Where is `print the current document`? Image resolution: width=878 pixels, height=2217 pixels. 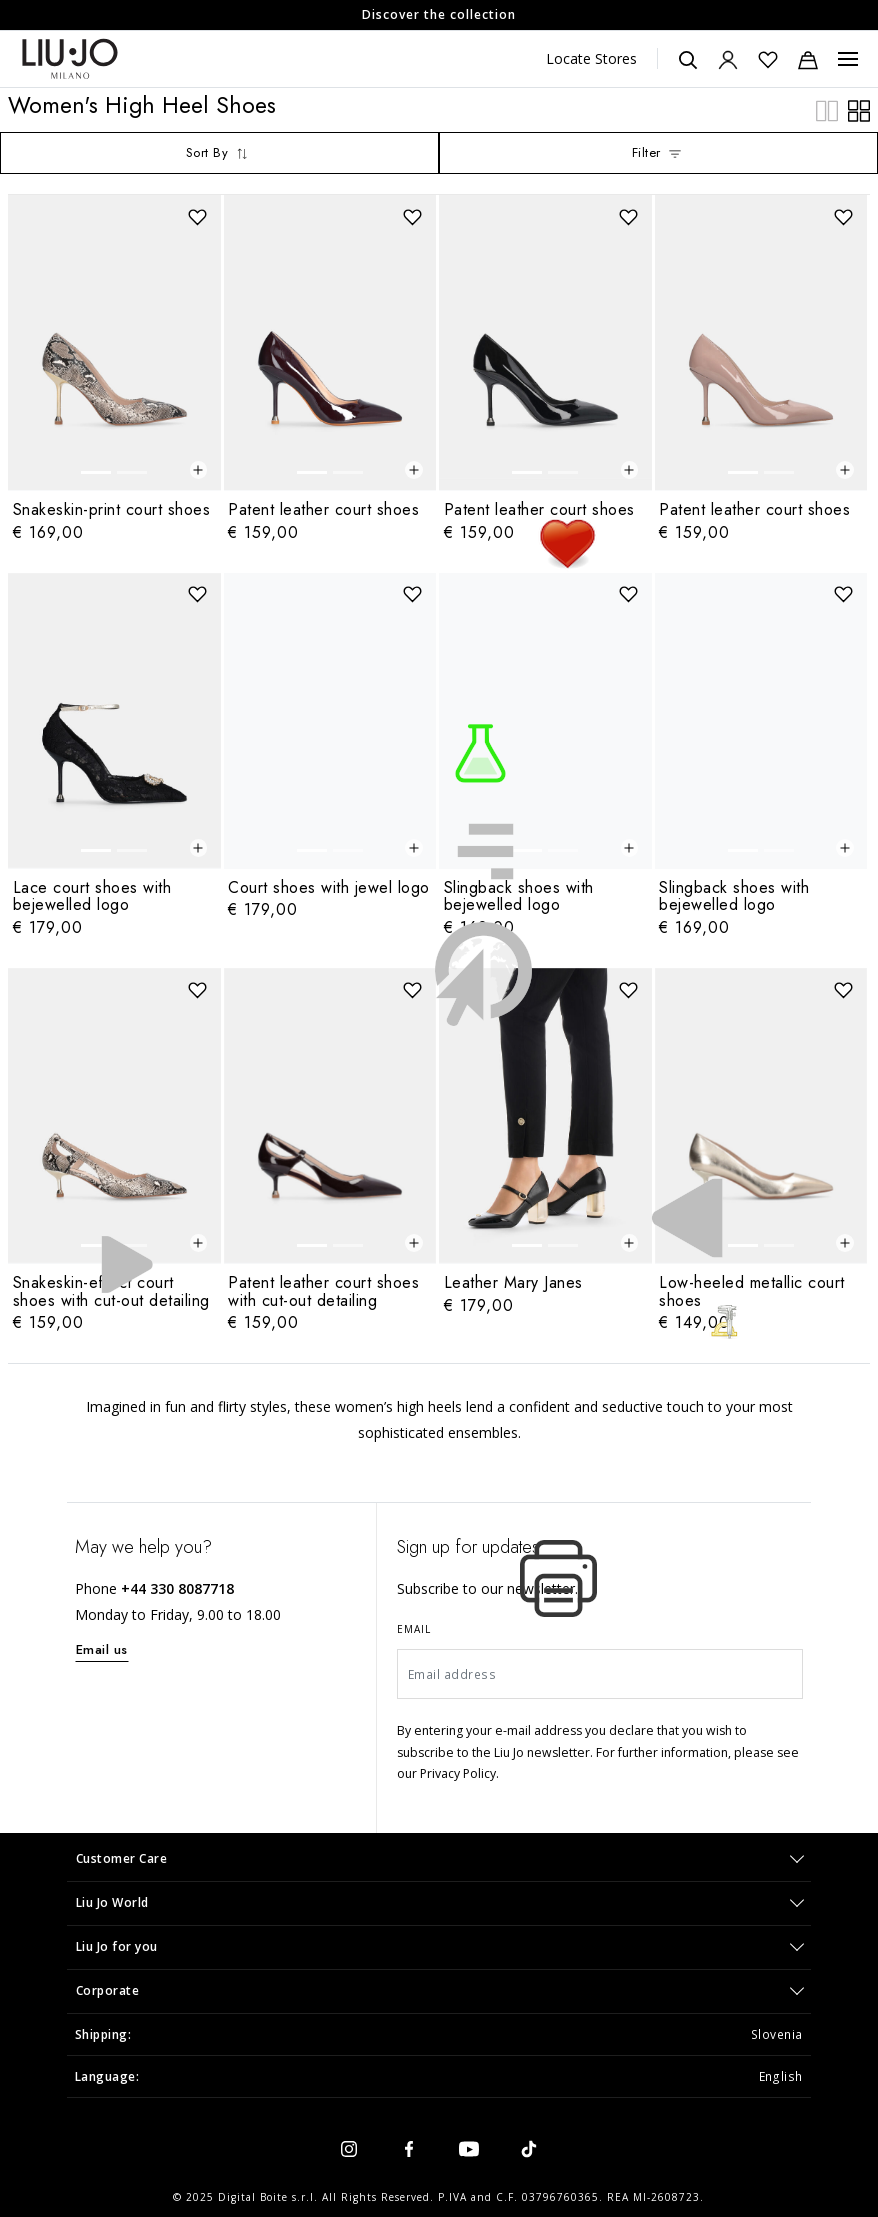 print the current document is located at coordinates (558, 1578).